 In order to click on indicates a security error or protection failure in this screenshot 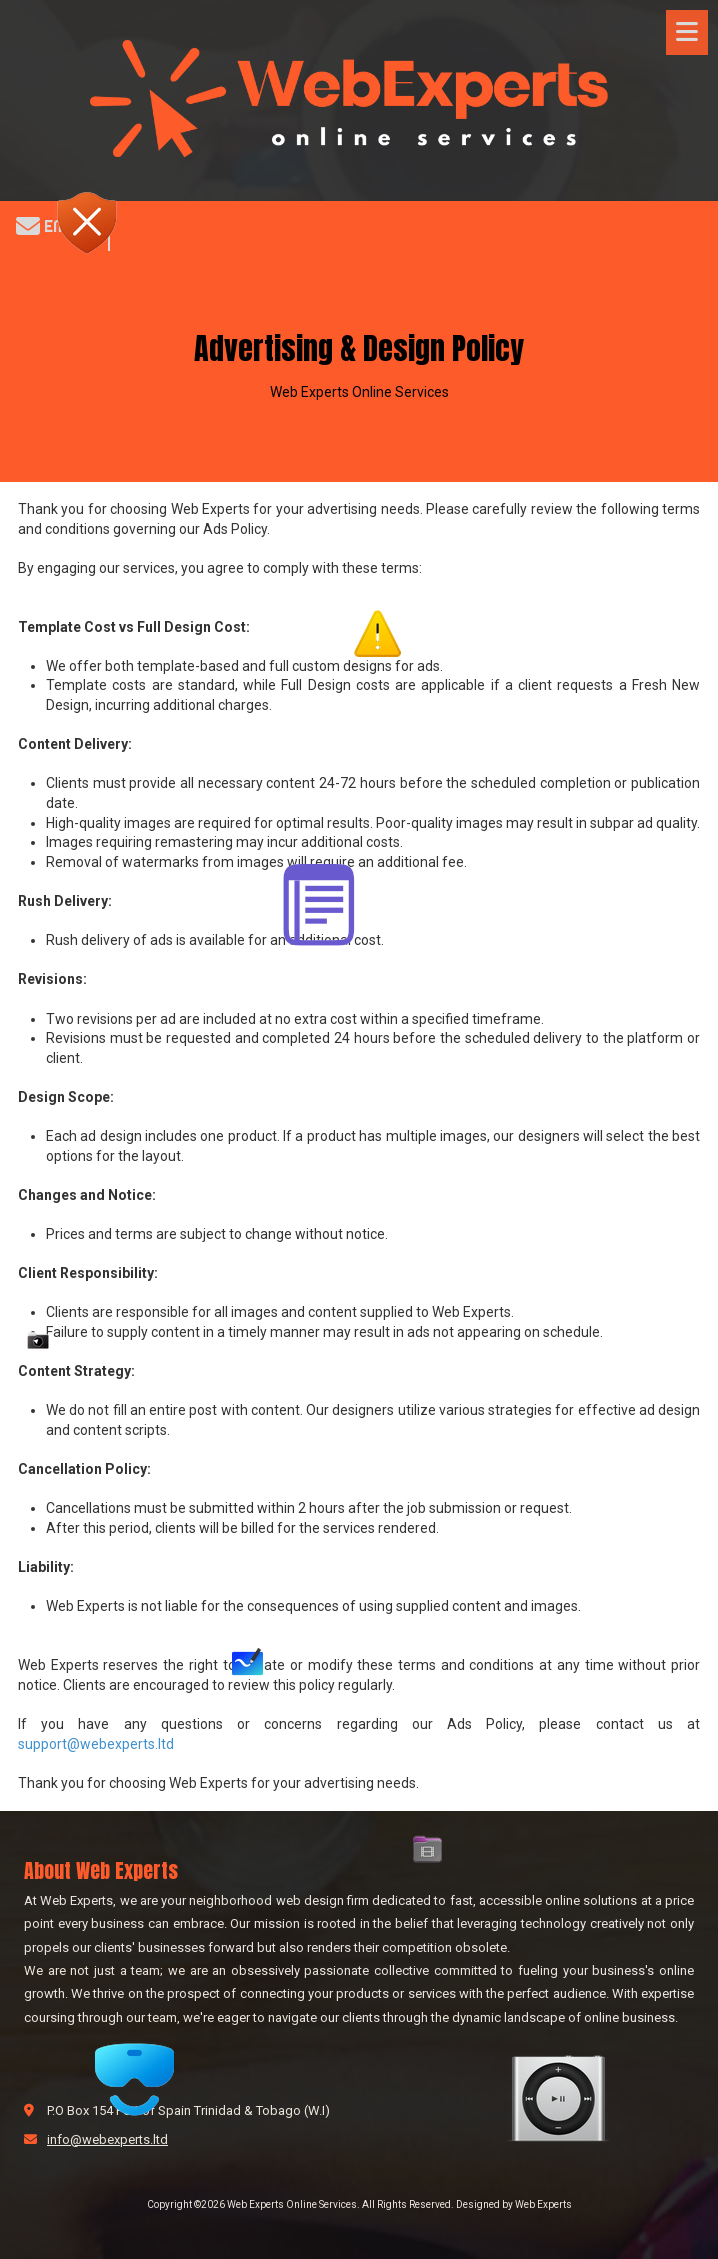, I will do `click(87, 223)`.